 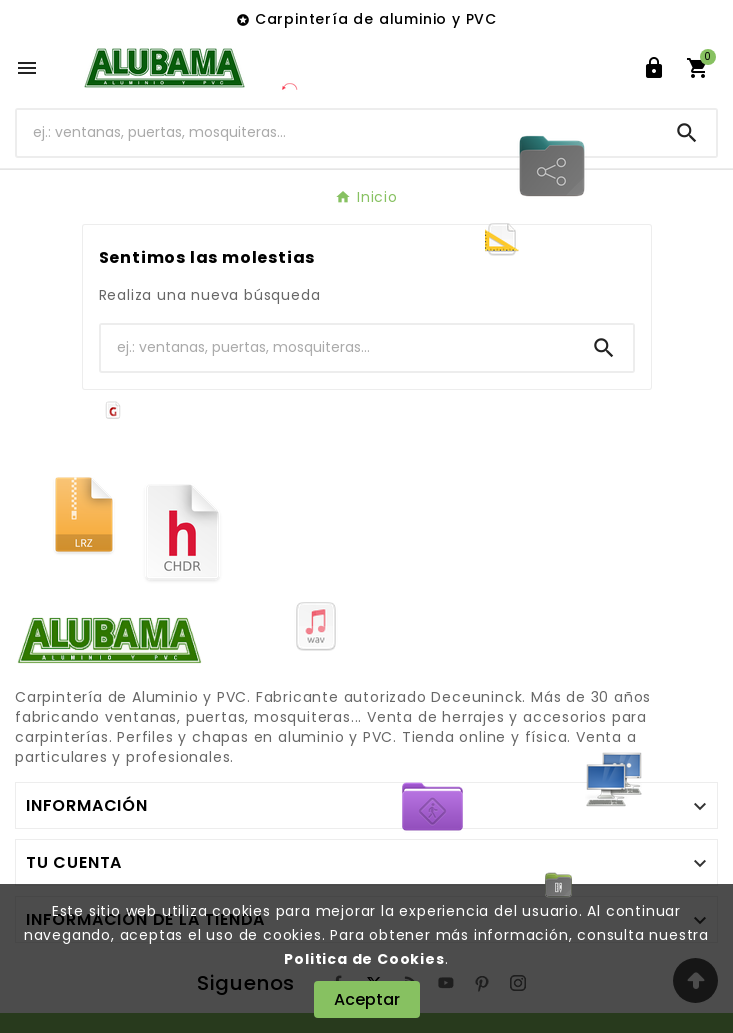 I want to click on access public or shared folder, so click(x=432, y=806).